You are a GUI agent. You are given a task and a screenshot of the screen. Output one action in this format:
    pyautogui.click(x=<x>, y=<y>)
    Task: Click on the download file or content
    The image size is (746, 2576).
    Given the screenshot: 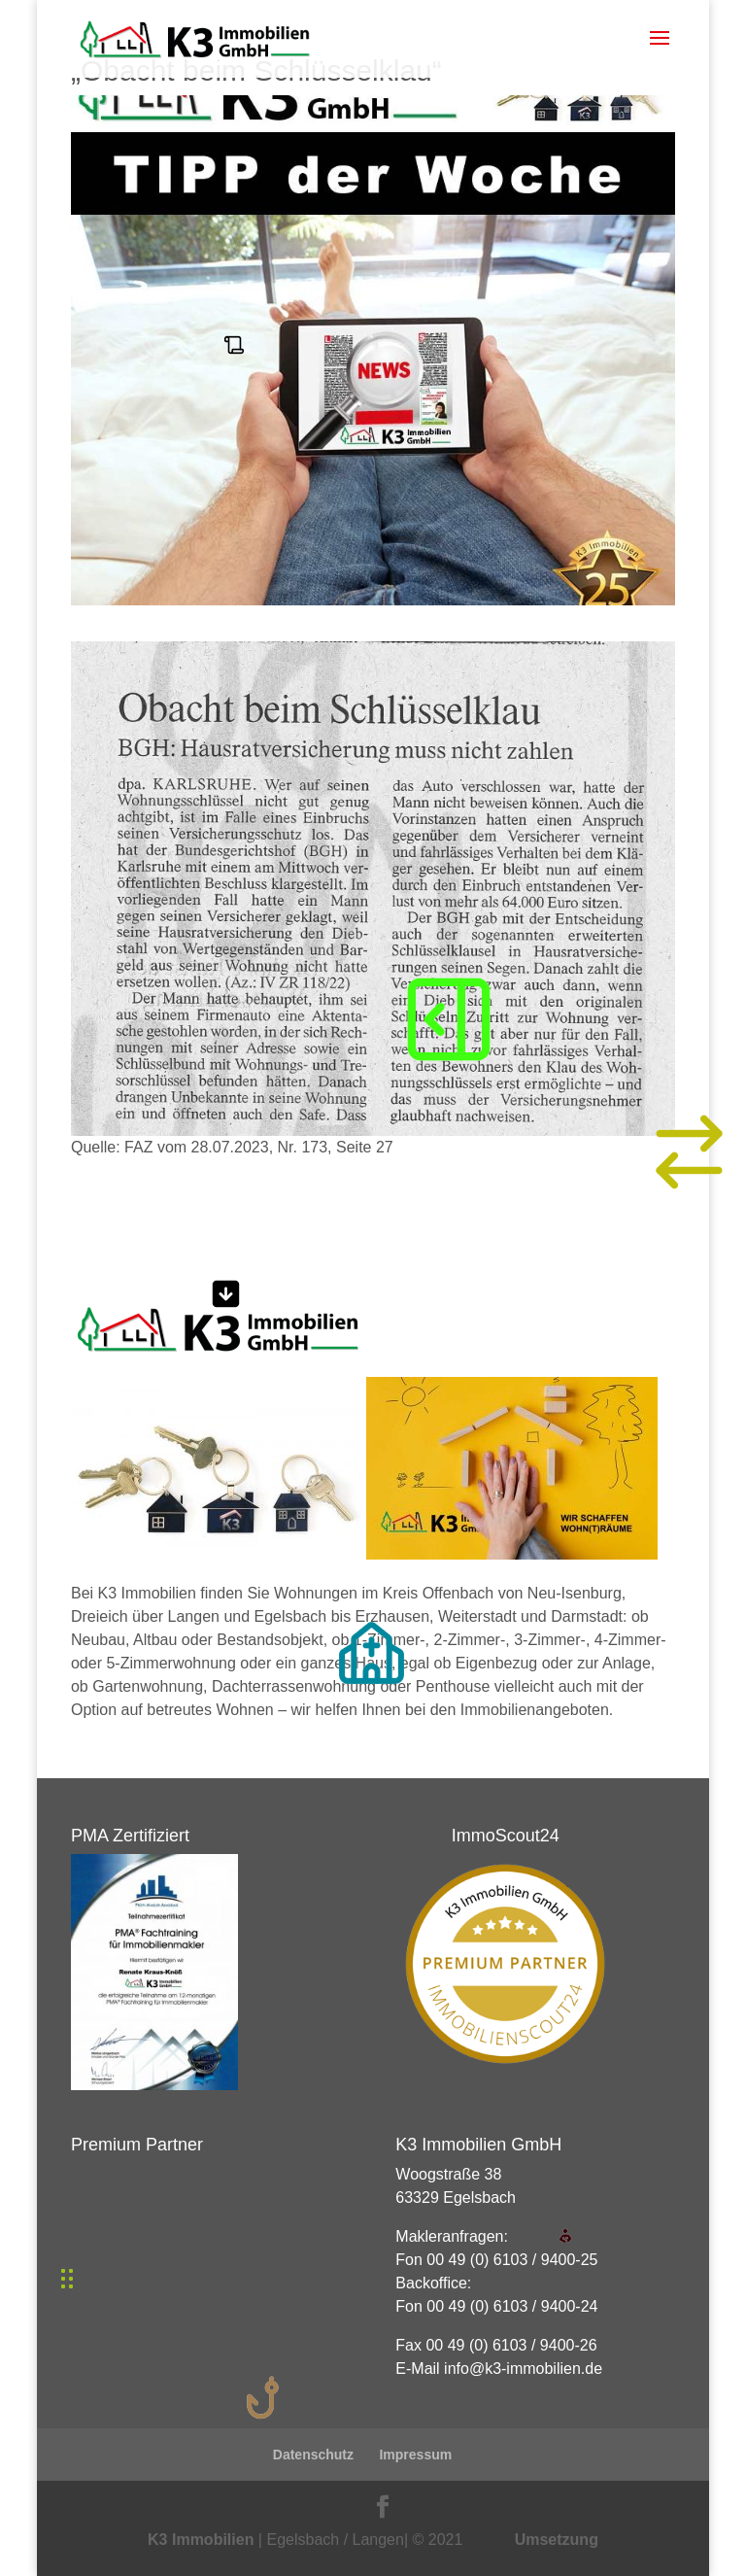 What is the action you would take?
    pyautogui.click(x=225, y=1293)
    